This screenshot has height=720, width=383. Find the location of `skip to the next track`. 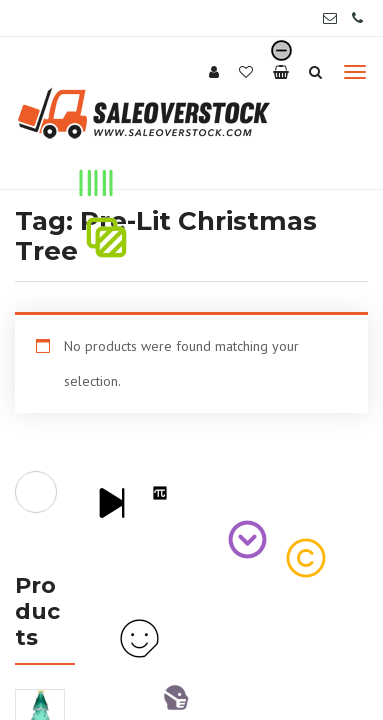

skip to the next track is located at coordinates (112, 503).